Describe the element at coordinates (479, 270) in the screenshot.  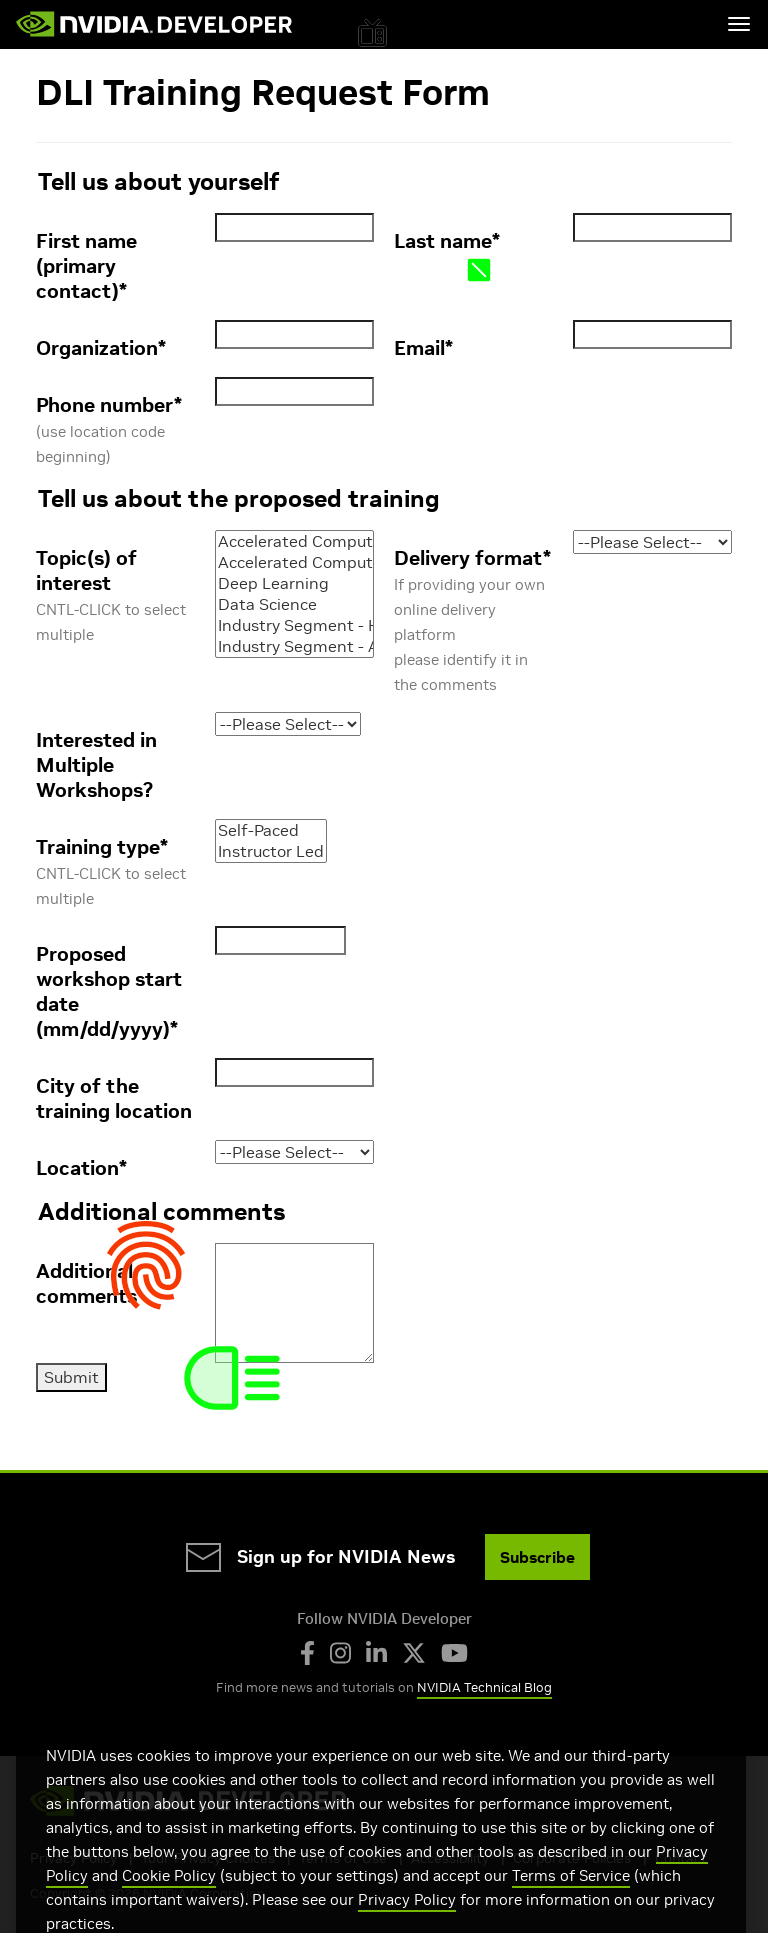
I see `placeholder for missing or unavailable image content` at that location.